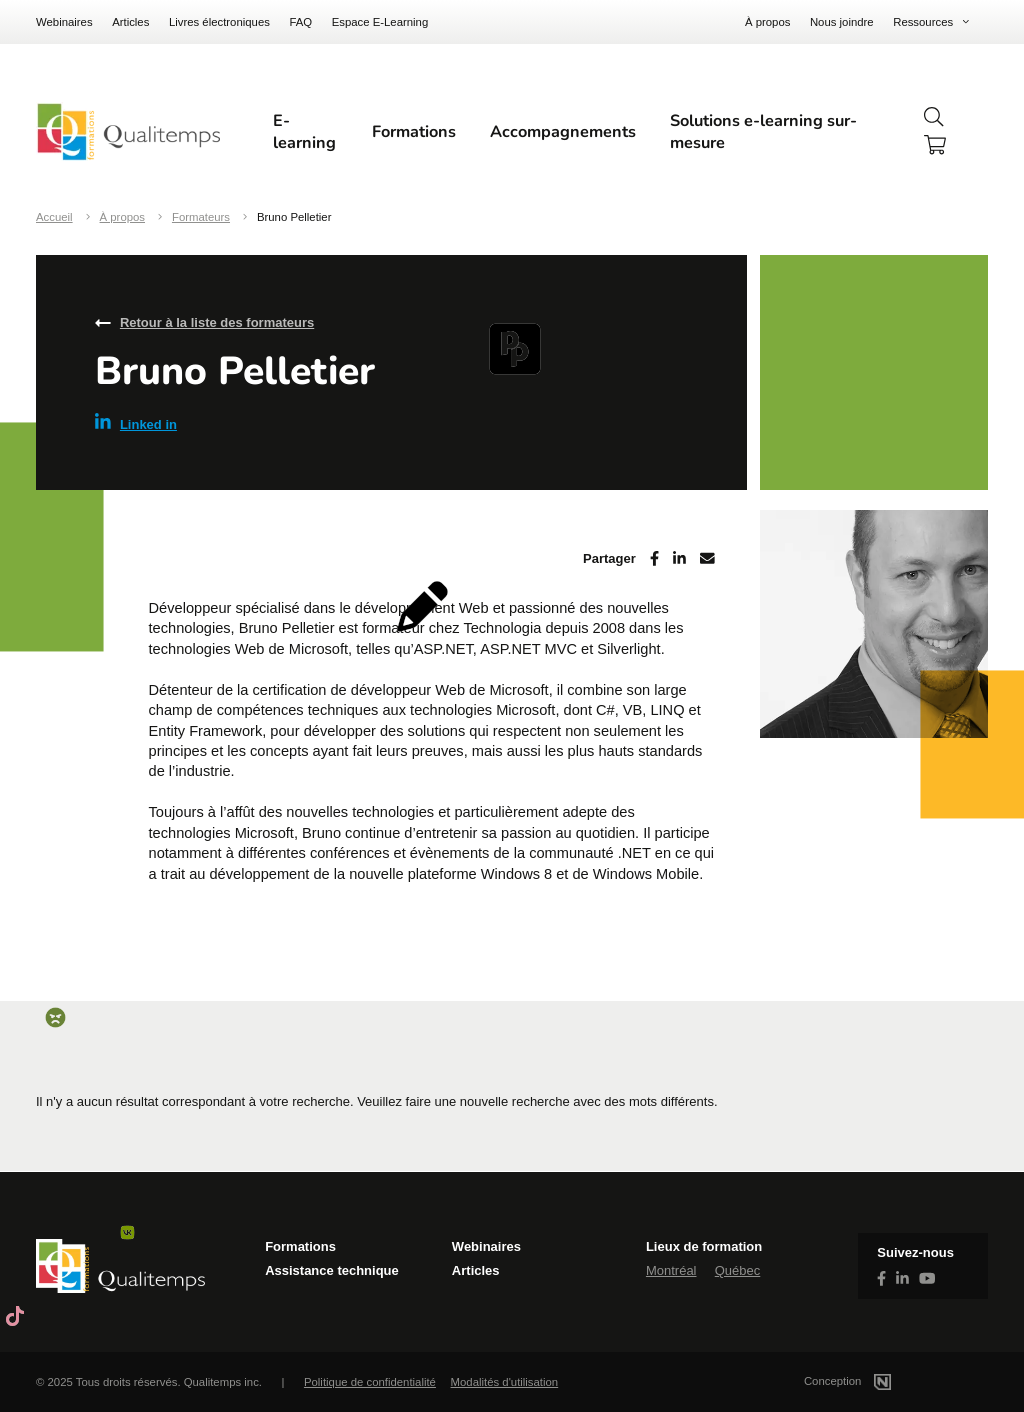 This screenshot has height=1412, width=1024. What do you see at coordinates (15, 1316) in the screenshot?
I see `open the TikTok app` at bounding box center [15, 1316].